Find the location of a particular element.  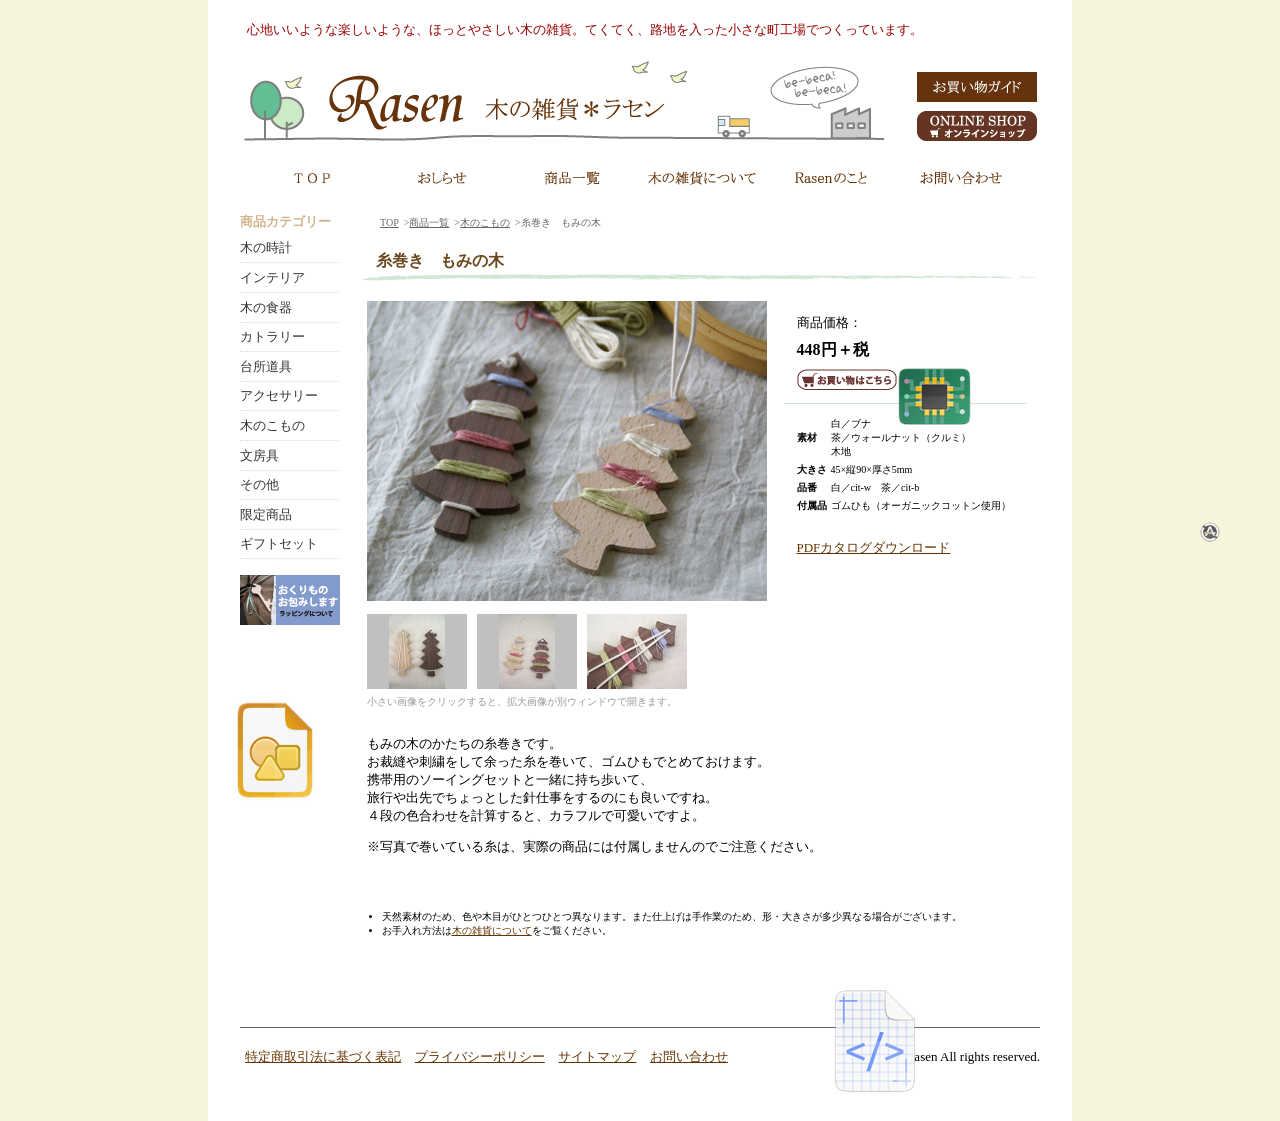

open the software updater application is located at coordinates (1210, 532).